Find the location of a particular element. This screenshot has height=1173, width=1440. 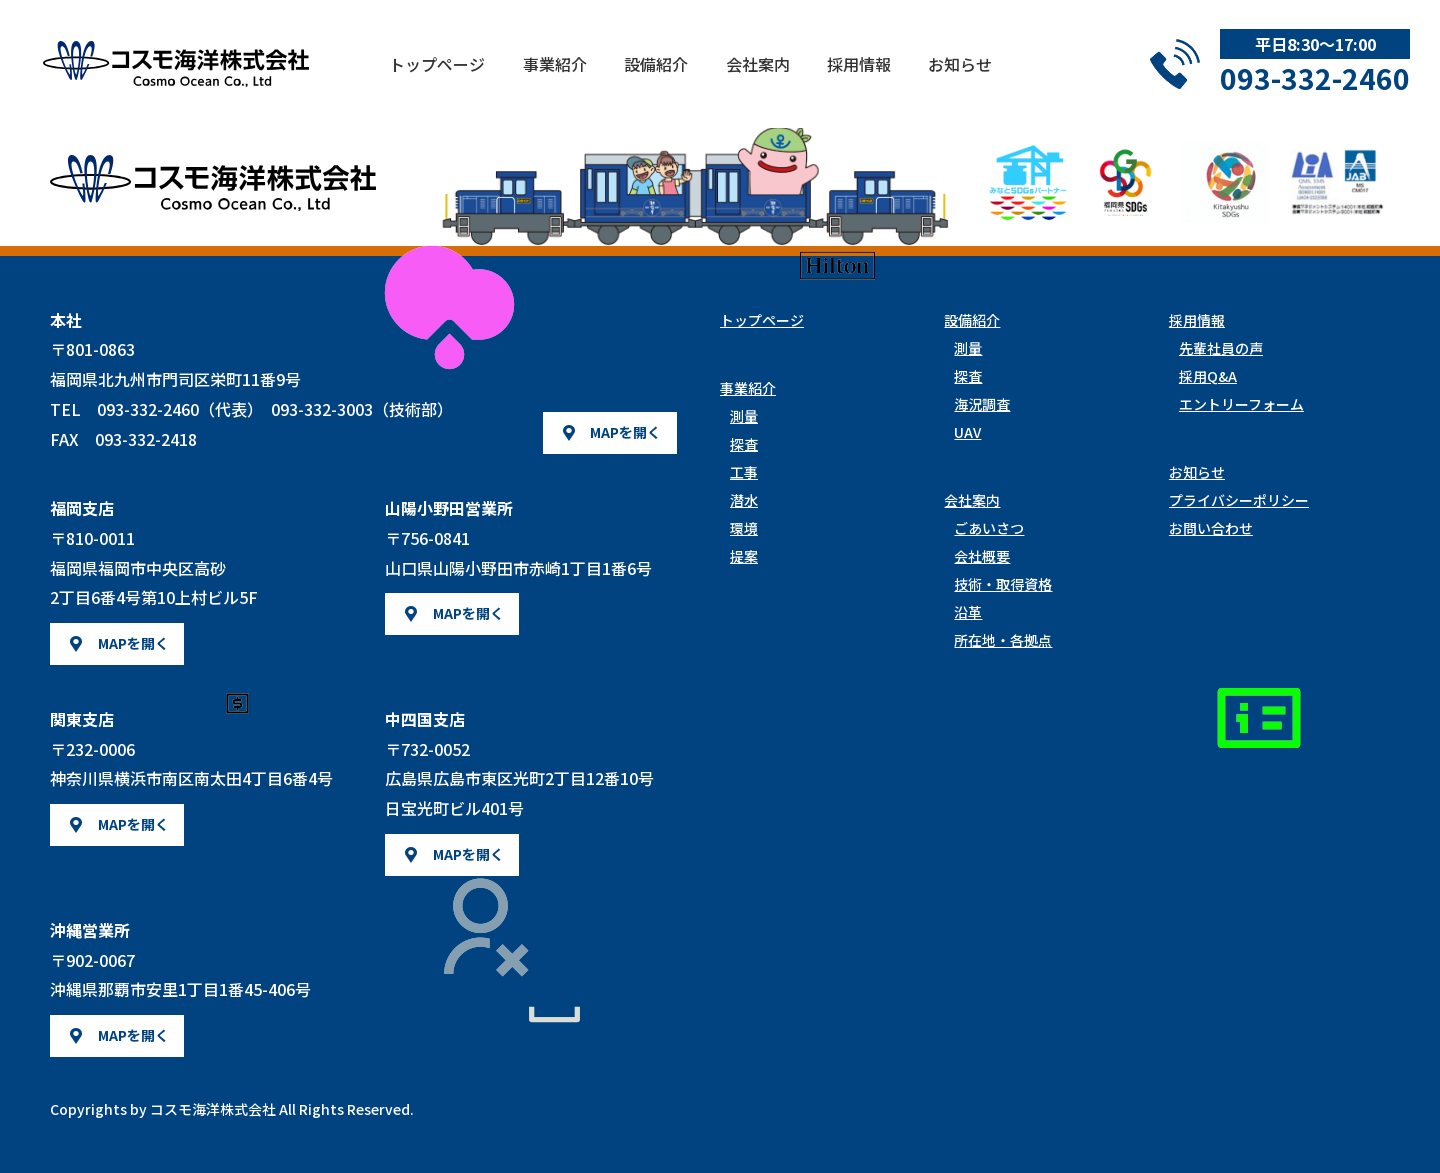

view contact or business card details is located at coordinates (1259, 718).